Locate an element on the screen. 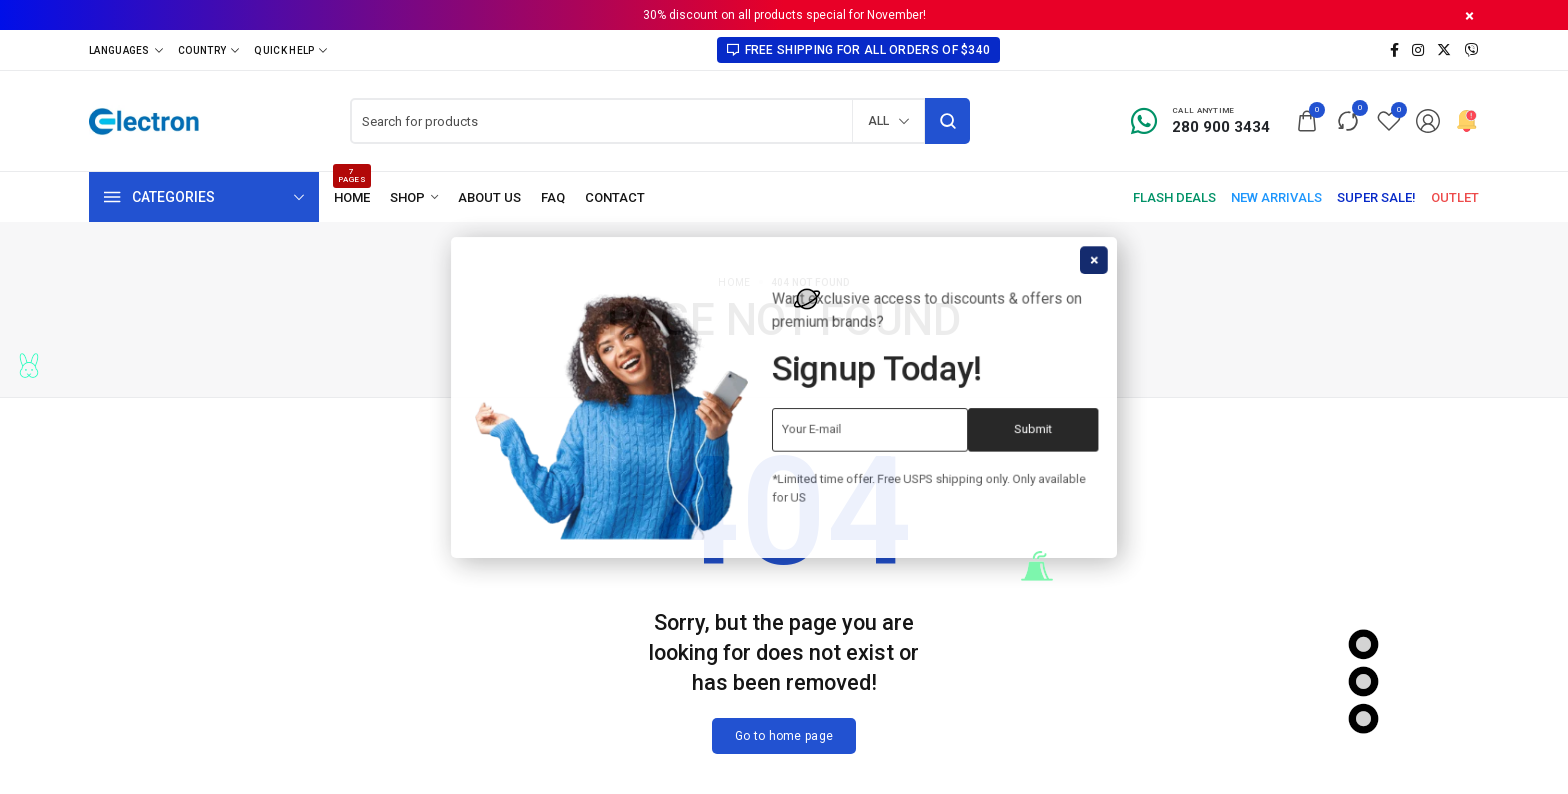 Image resolution: width=1568 pixels, height=794 pixels. view nuclear power plant status is located at coordinates (1037, 568).